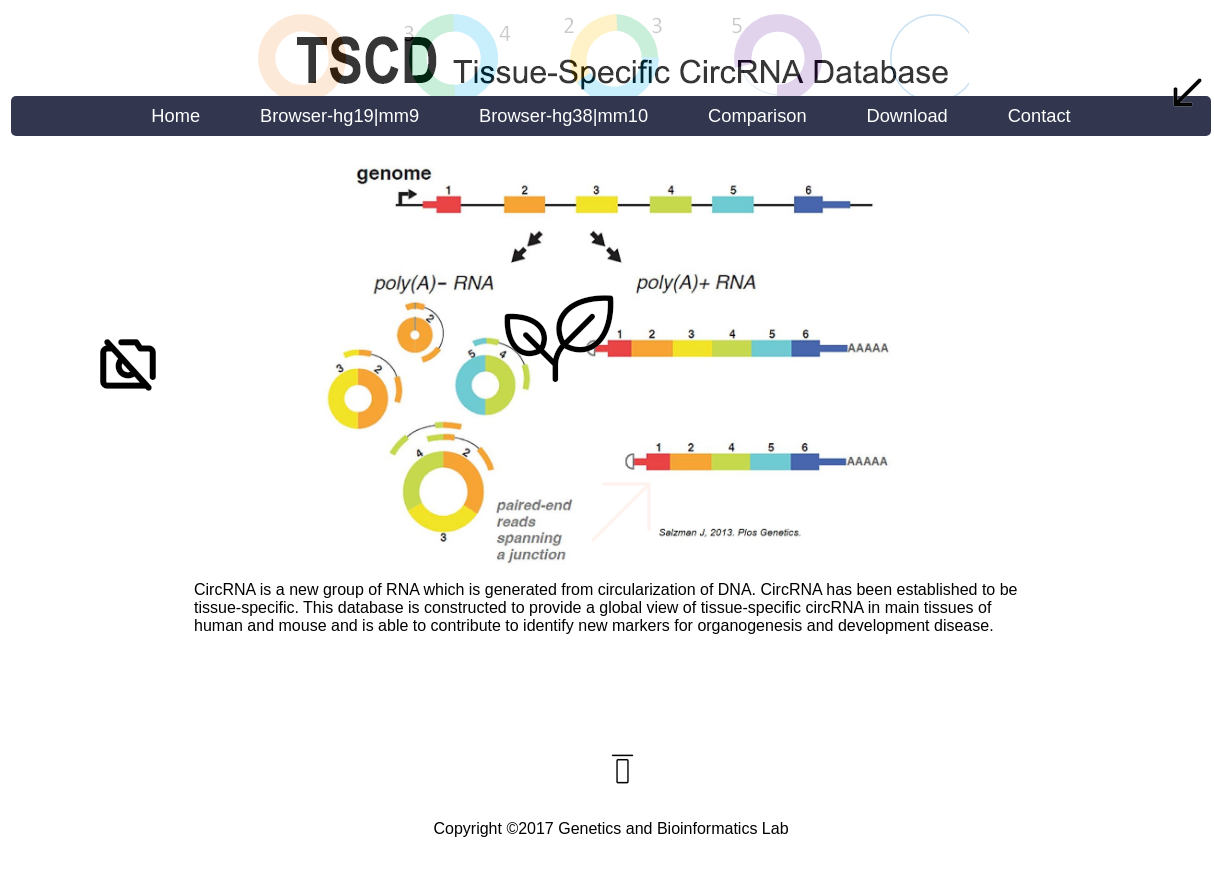 The width and height of the screenshot is (1214, 873). What do you see at coordinates (622, 768) in the screenshot?
I see `align object to top edge` at bounding box center [622, 768].